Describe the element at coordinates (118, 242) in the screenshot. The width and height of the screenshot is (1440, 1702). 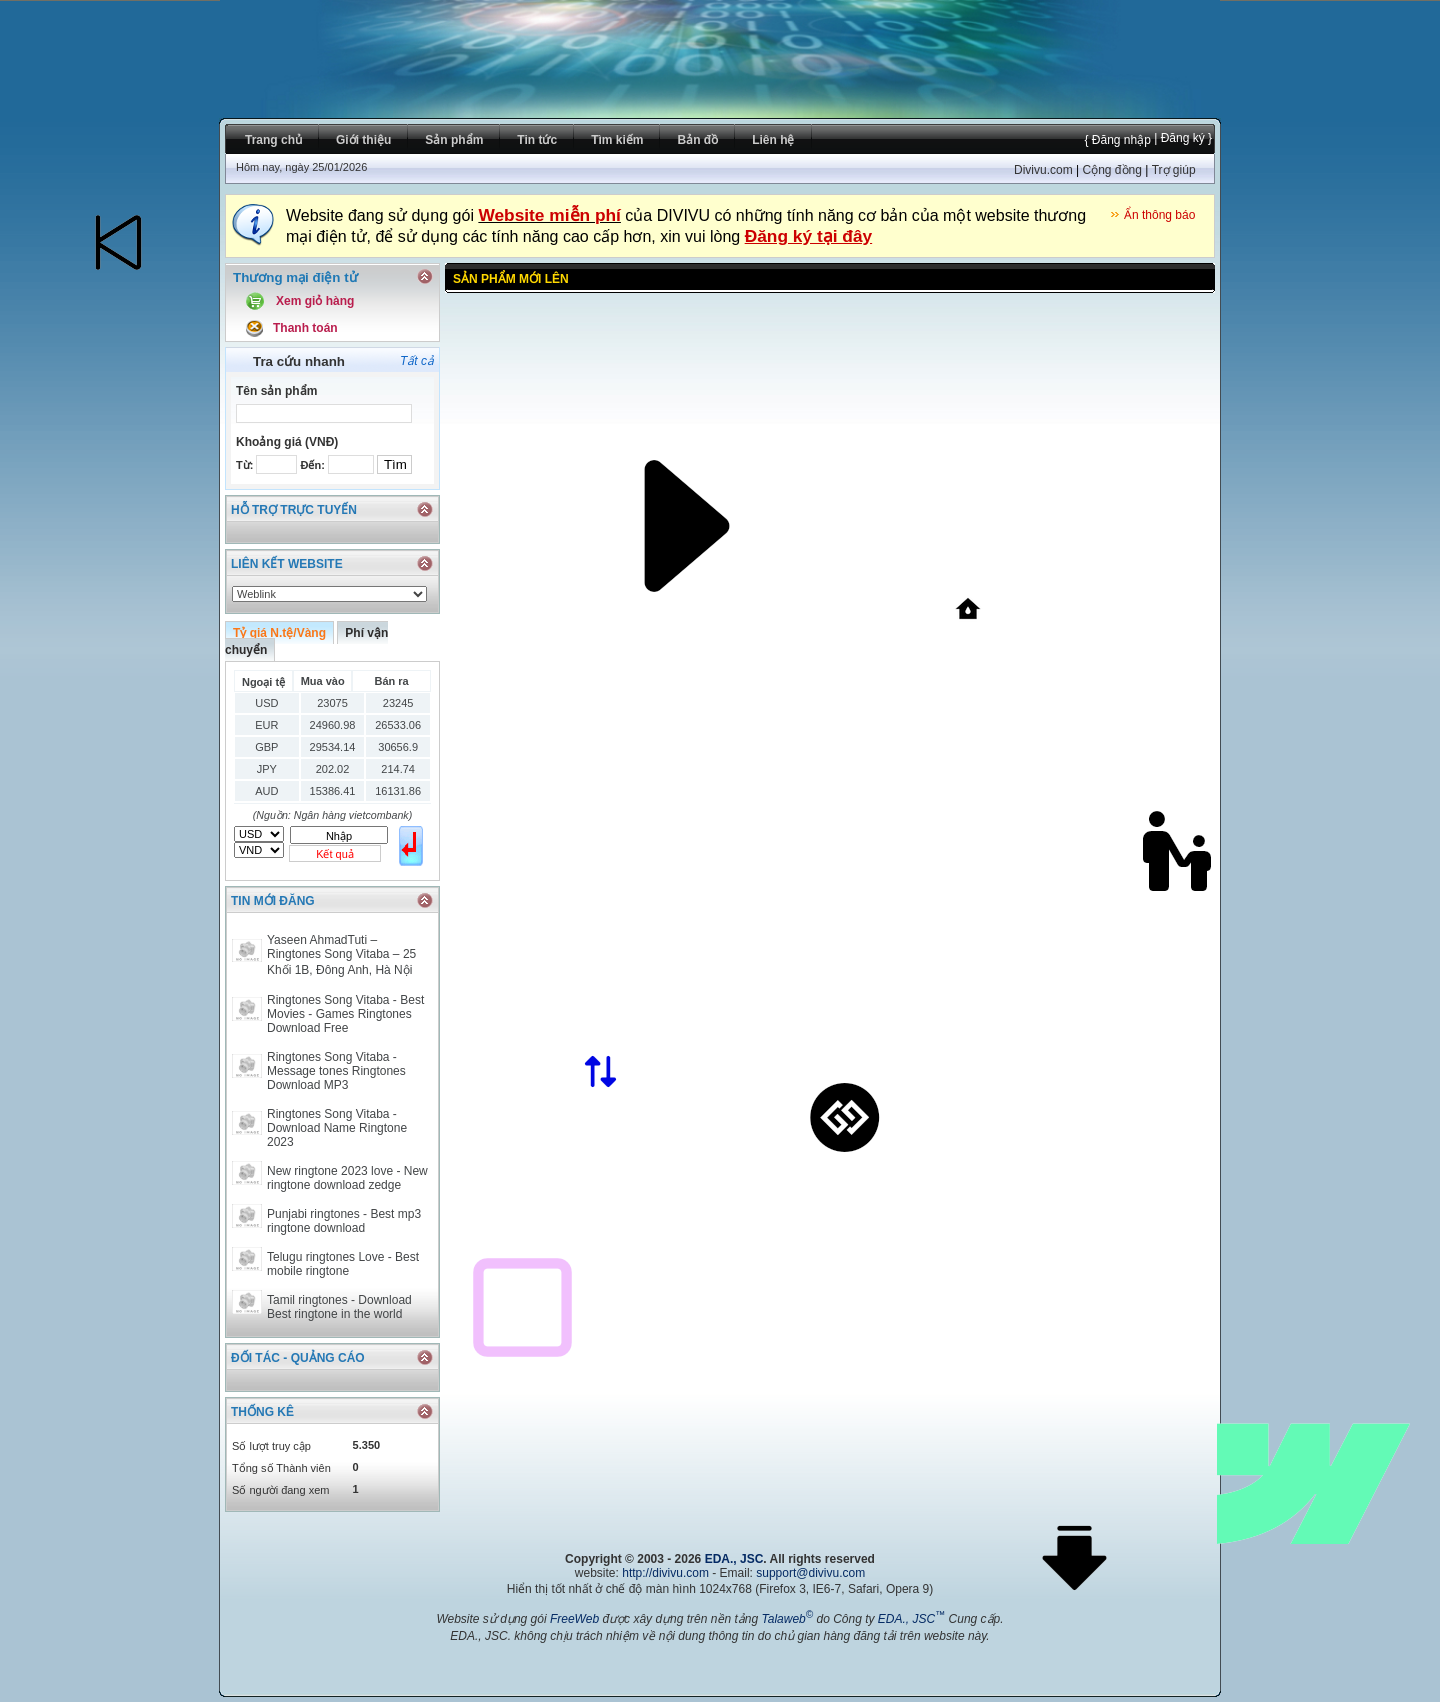
I see `skip to previous track` at that location.